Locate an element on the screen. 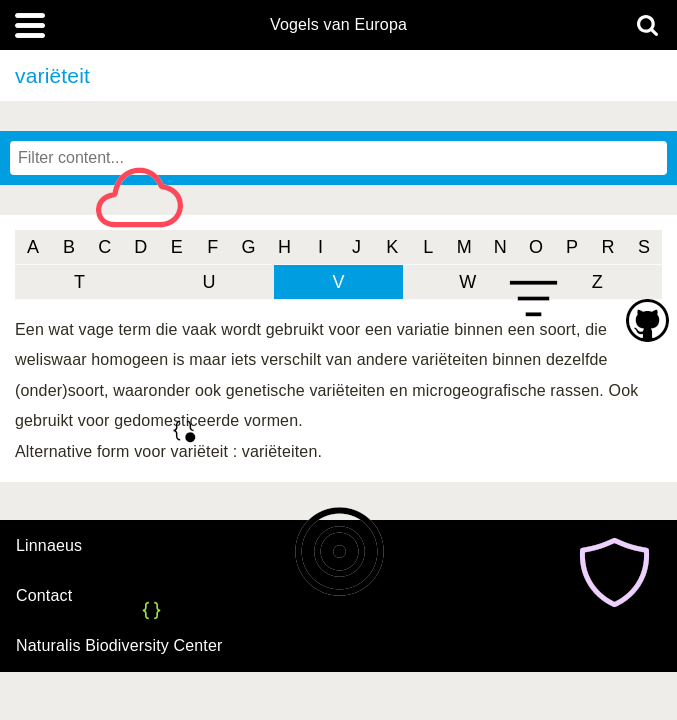  indicates cloudy weather conditions is located at coordinates (139, 197).